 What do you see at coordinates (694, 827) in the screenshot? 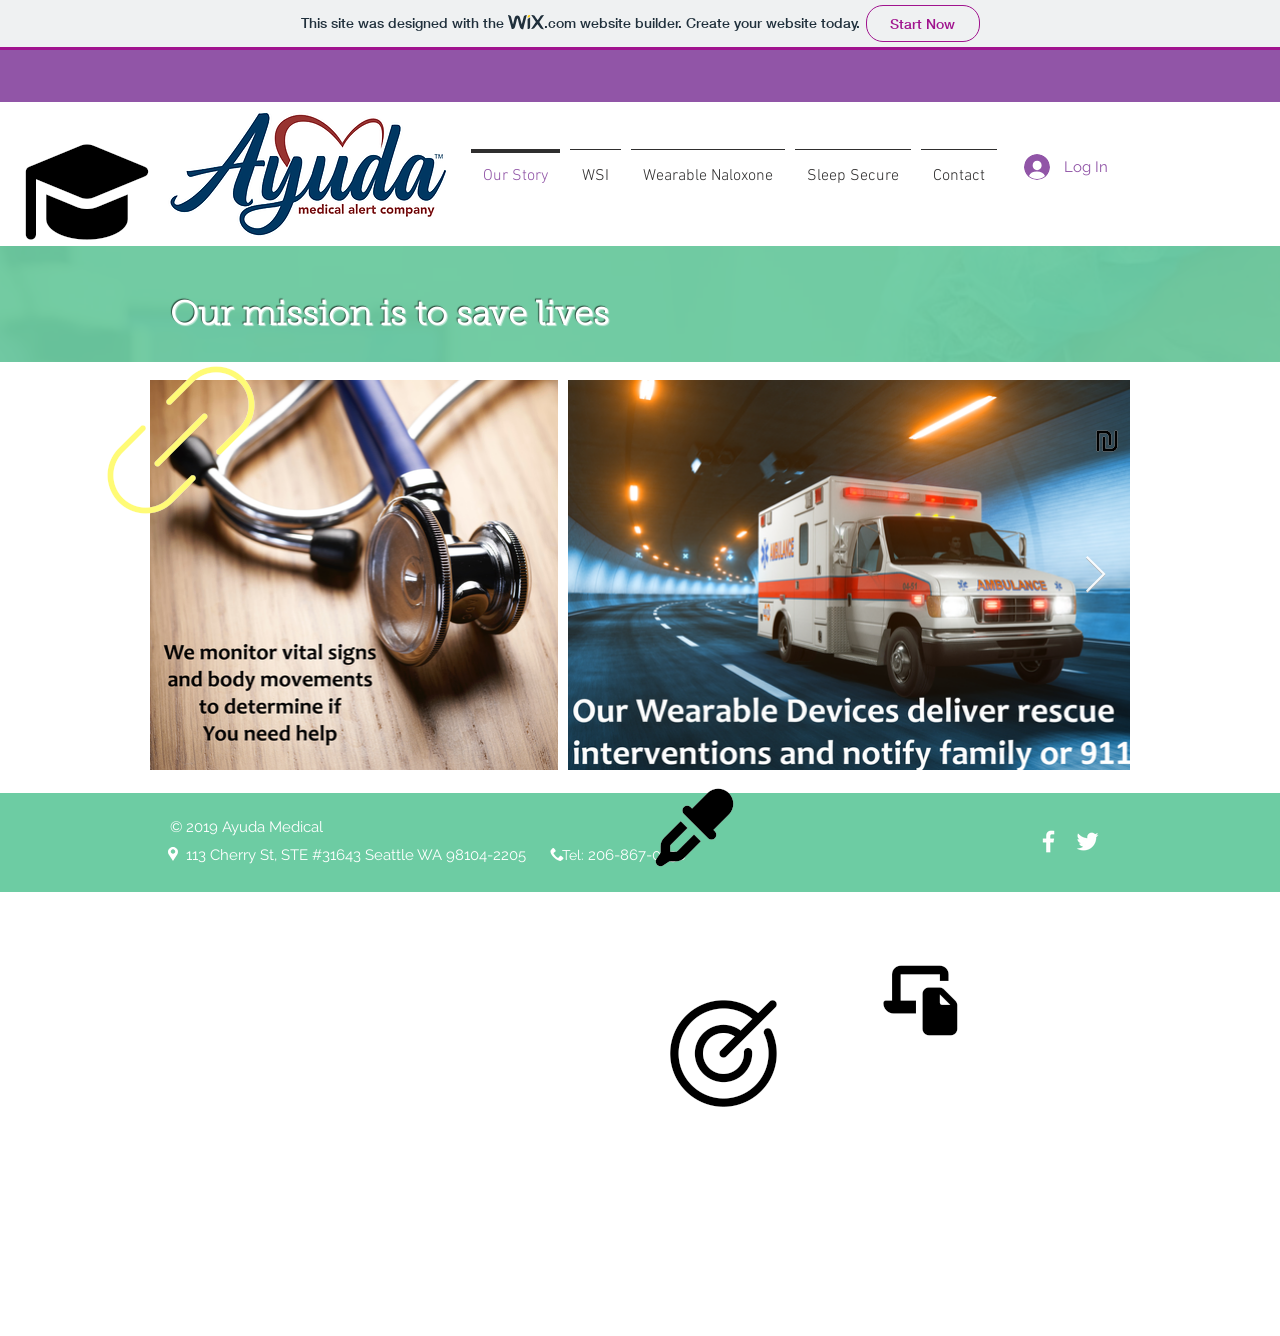
I see `pick a color from the canvas` at bounding box center [694, 827].